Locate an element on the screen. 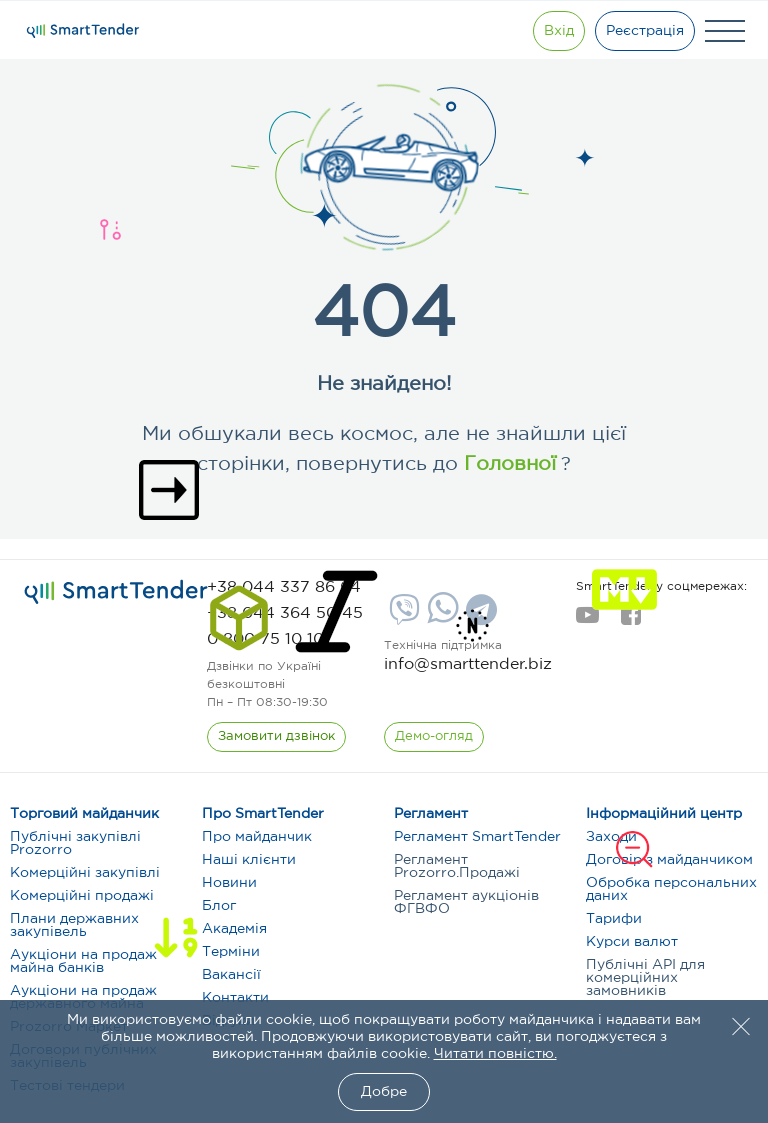 This screenshot has height=1123, width=768. indicates a draft pull request awaiting completion is located at coordinates (110, 229).